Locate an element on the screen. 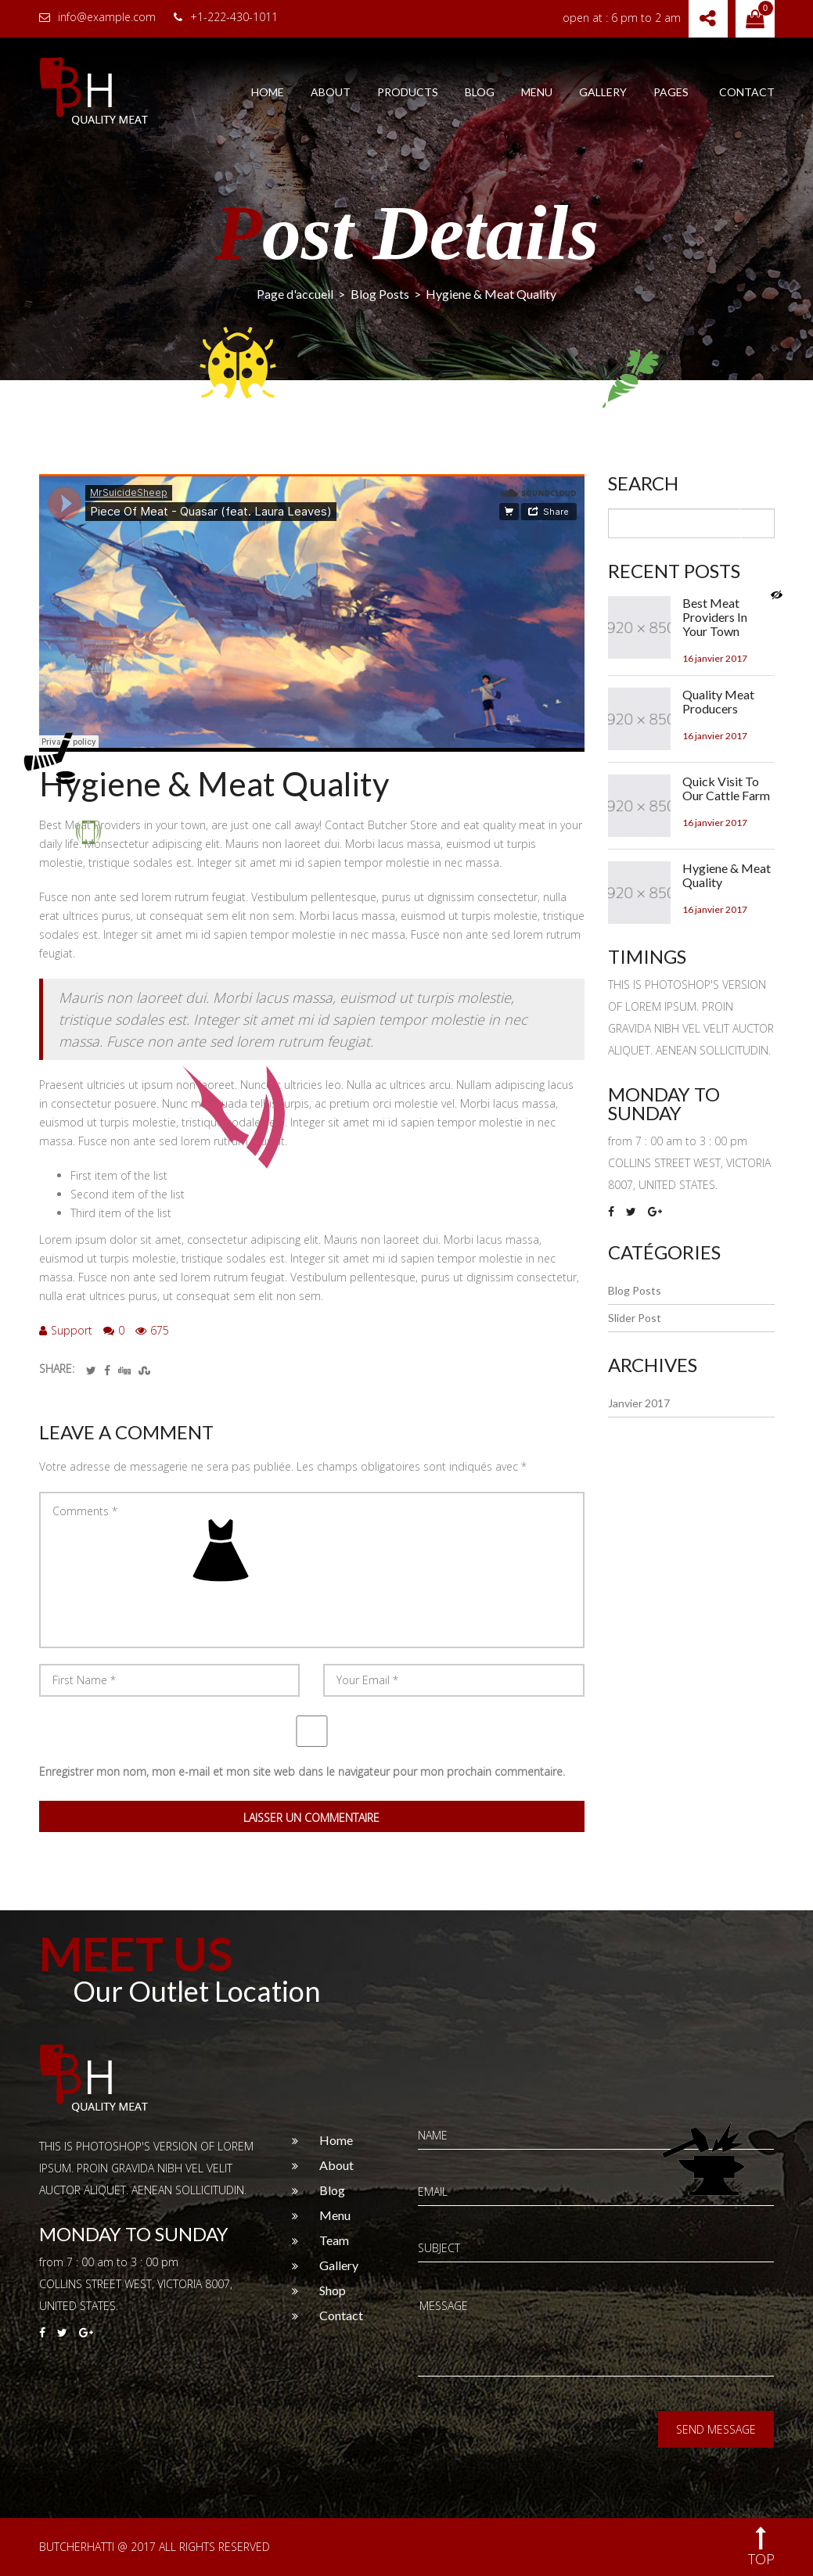 The image size is (813, 2576). browse dresses or women's clothing is located at coordinates (221, 1549).